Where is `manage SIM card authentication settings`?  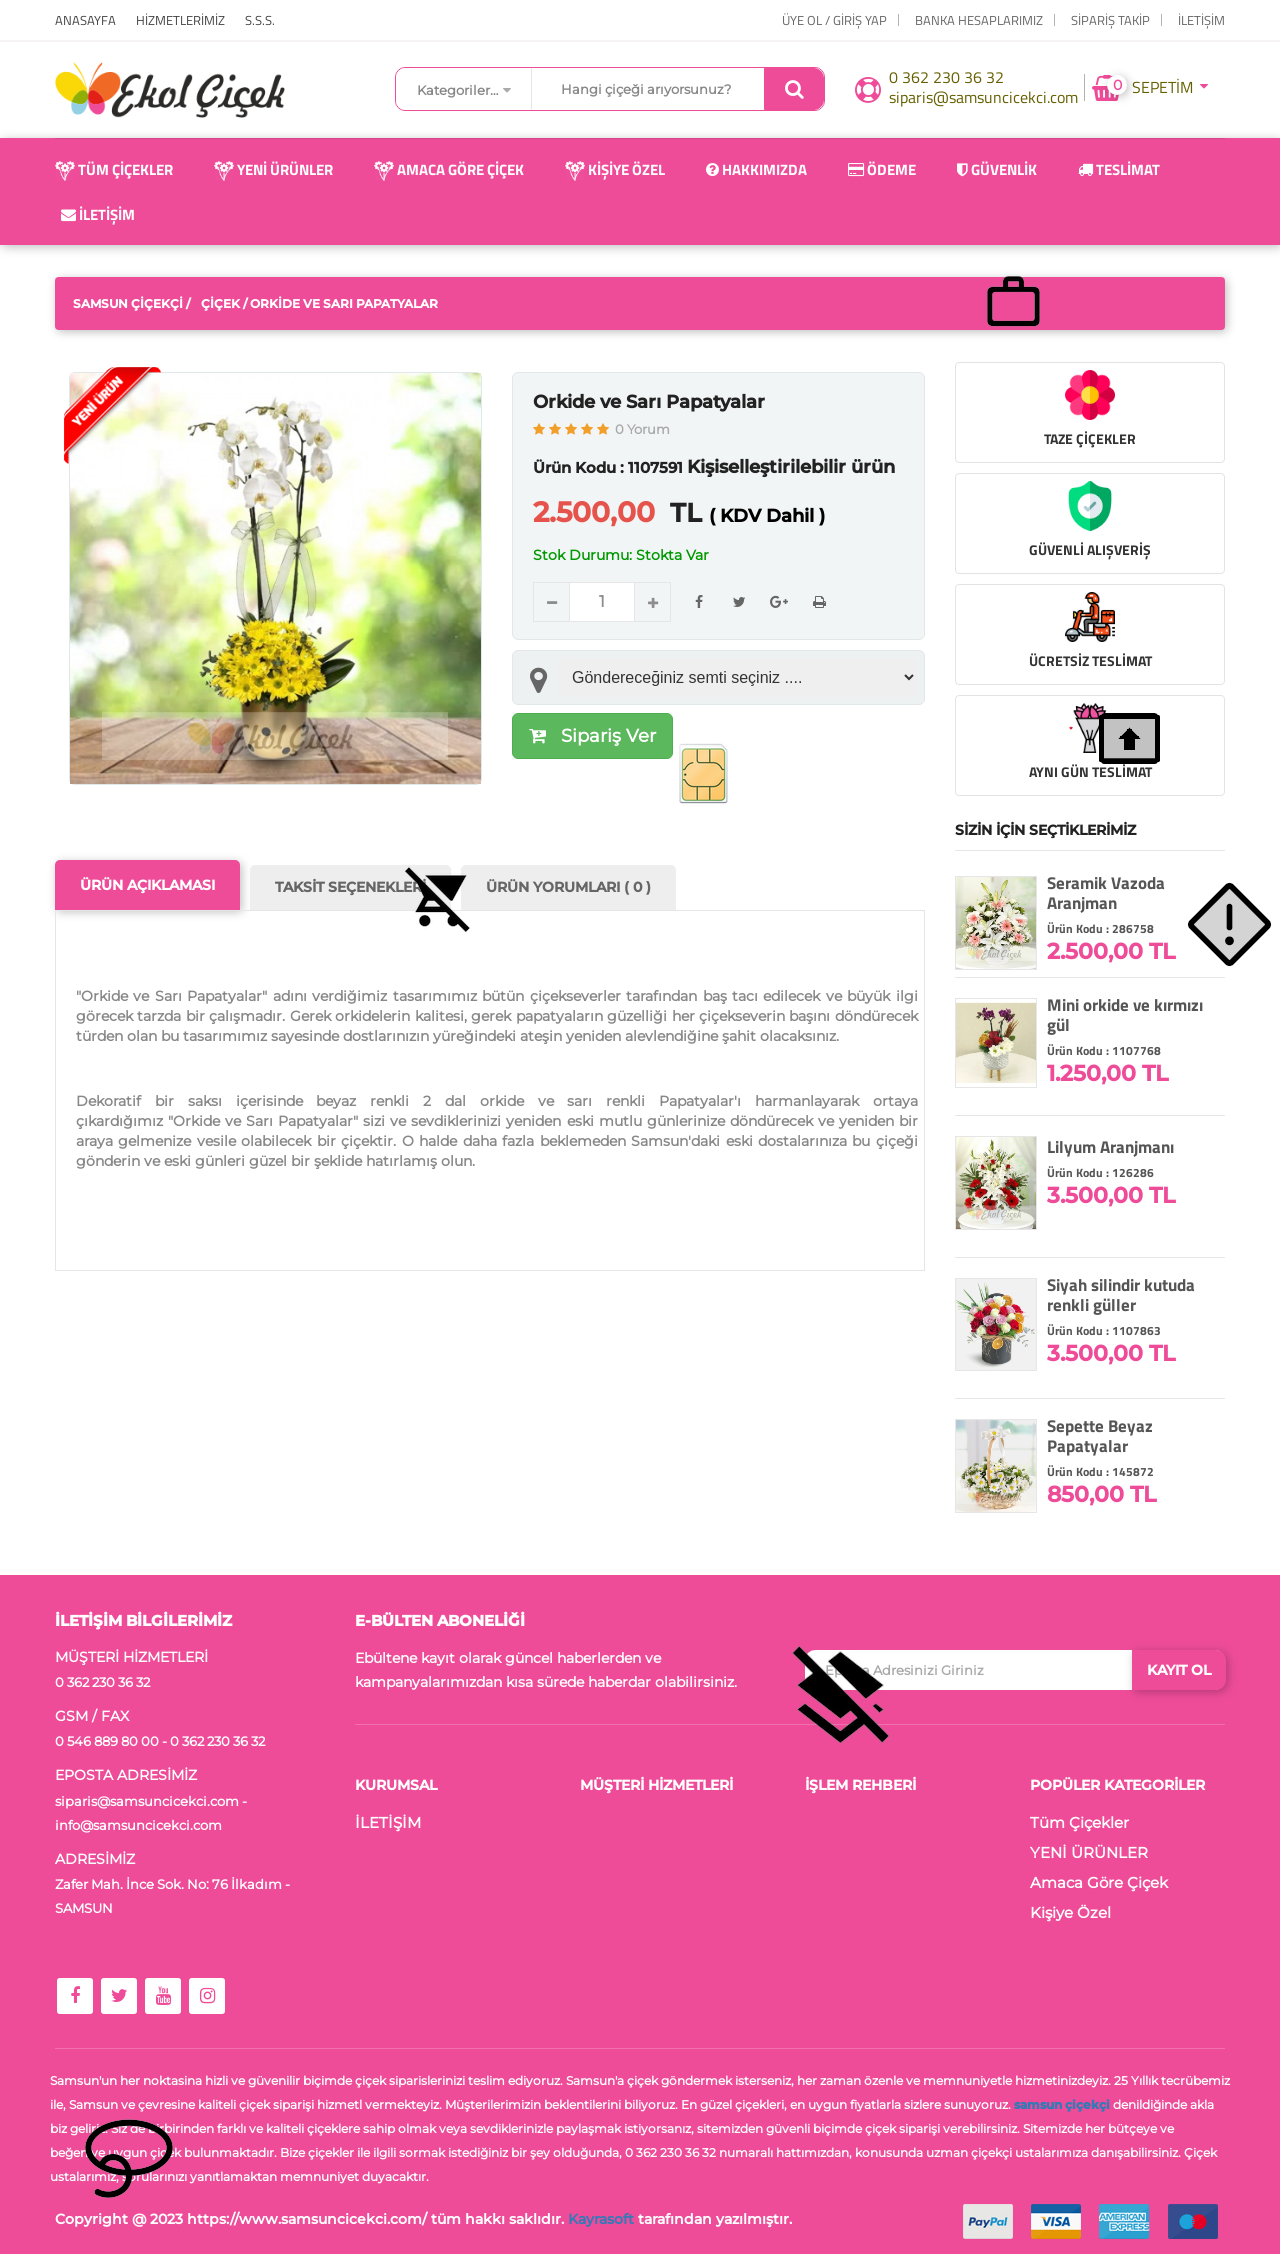 manage SIM card authentication settings is located at coordinates (703, 773).